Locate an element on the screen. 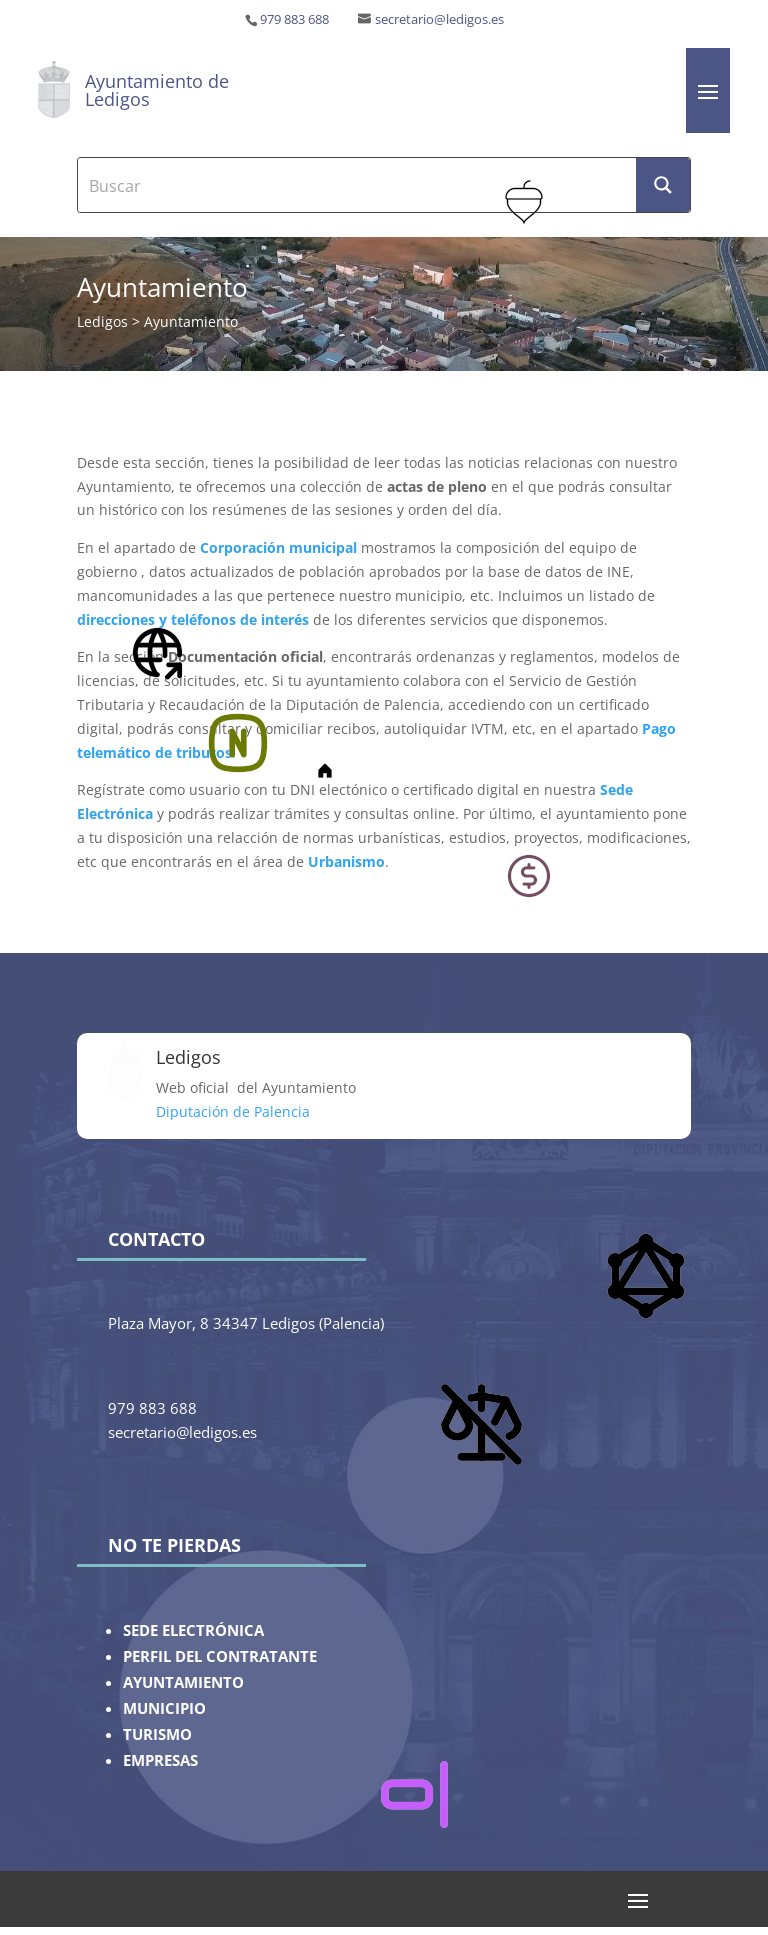  share content to the web is located at coordinates (157, 652).